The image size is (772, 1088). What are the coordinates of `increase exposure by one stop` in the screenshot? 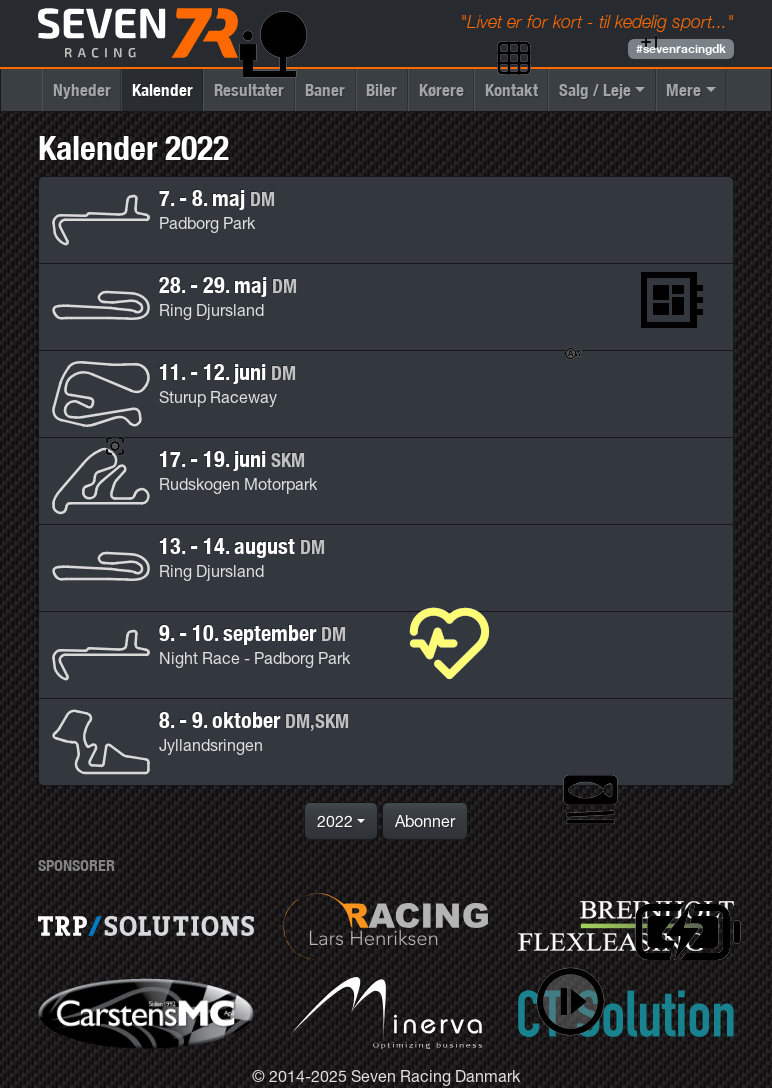 It's located at (649, 42).